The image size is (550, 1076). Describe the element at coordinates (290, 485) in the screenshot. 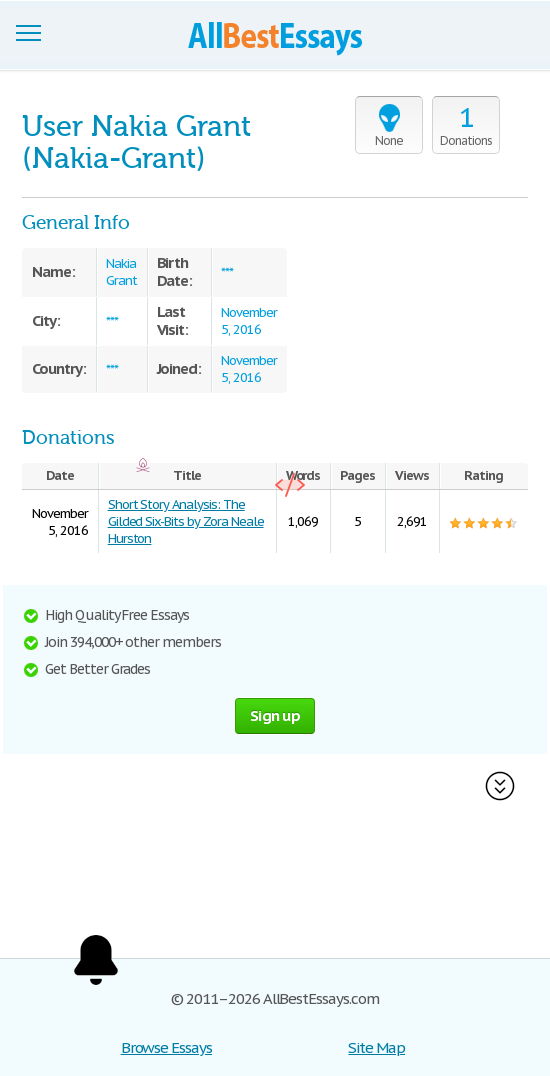

I see `view or edit source code` at that location.